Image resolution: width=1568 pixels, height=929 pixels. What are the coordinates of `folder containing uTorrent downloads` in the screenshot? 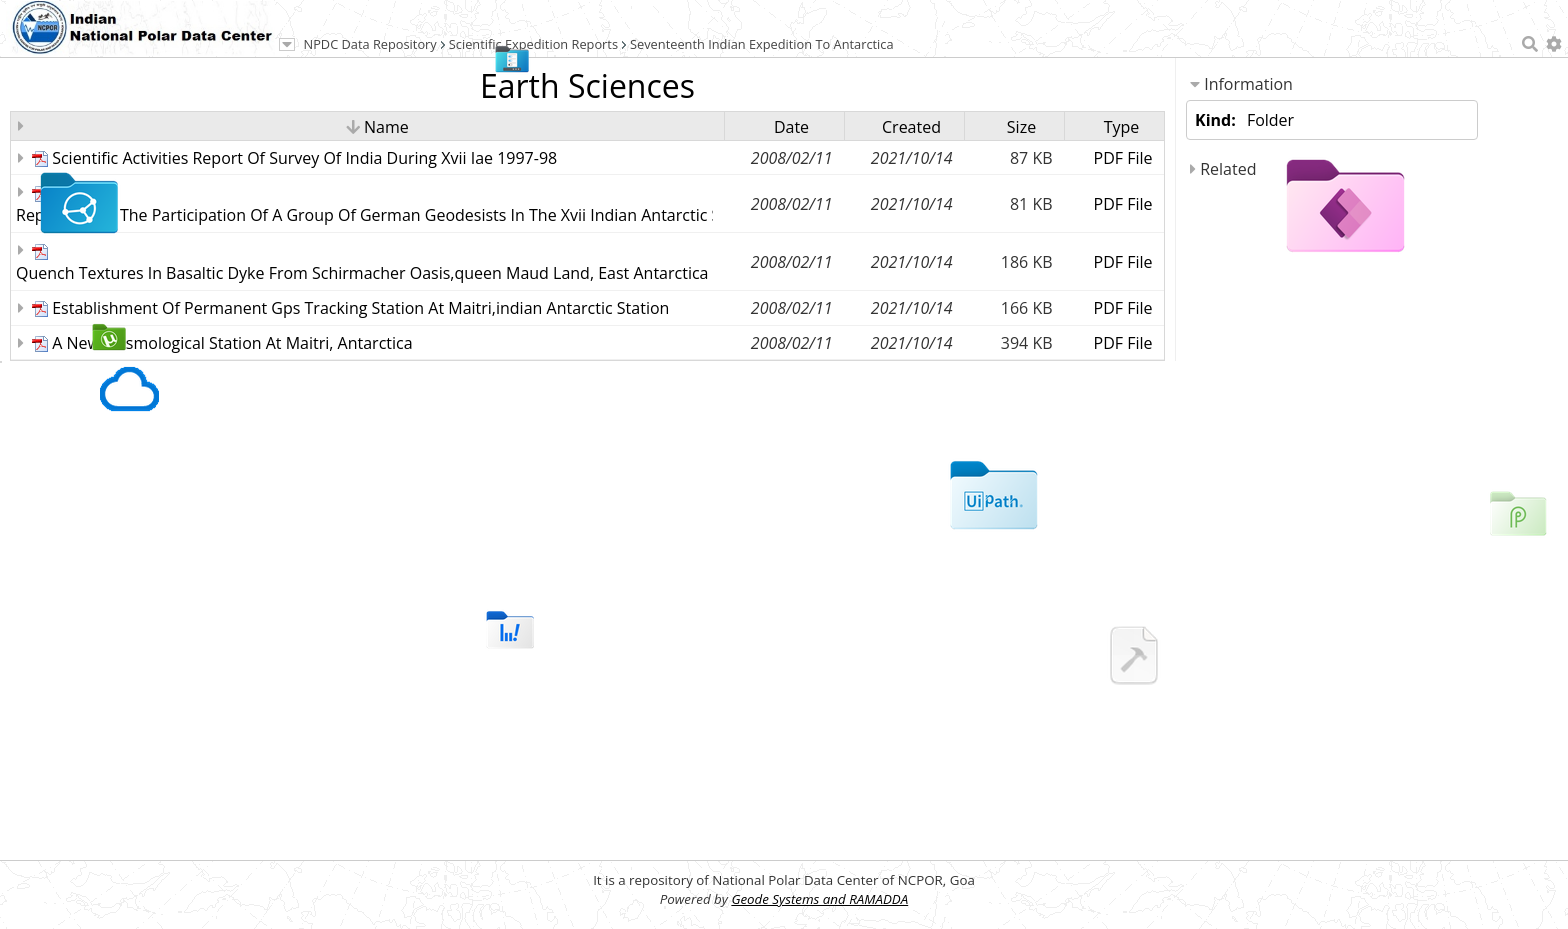 It's located at (109, 338).